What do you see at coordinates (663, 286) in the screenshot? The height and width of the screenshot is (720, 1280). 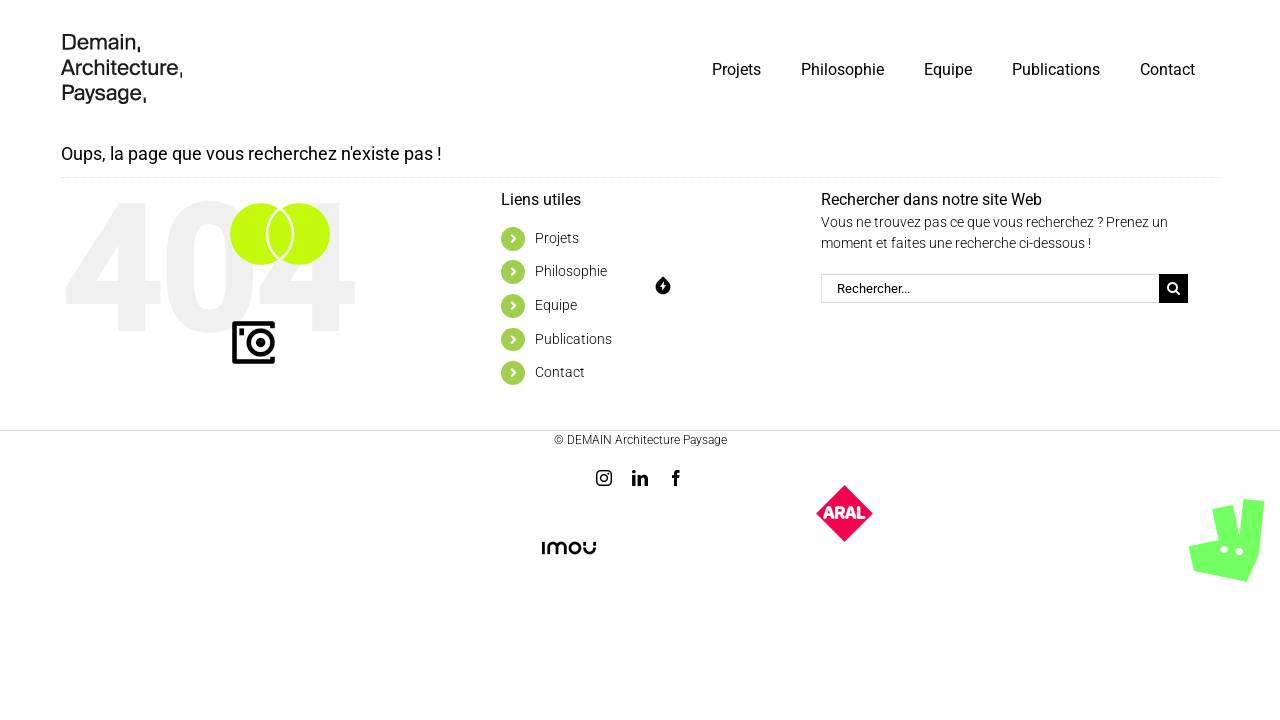 I see `hydroelectric power or water energy indicator` at bounding box center [663, 286].